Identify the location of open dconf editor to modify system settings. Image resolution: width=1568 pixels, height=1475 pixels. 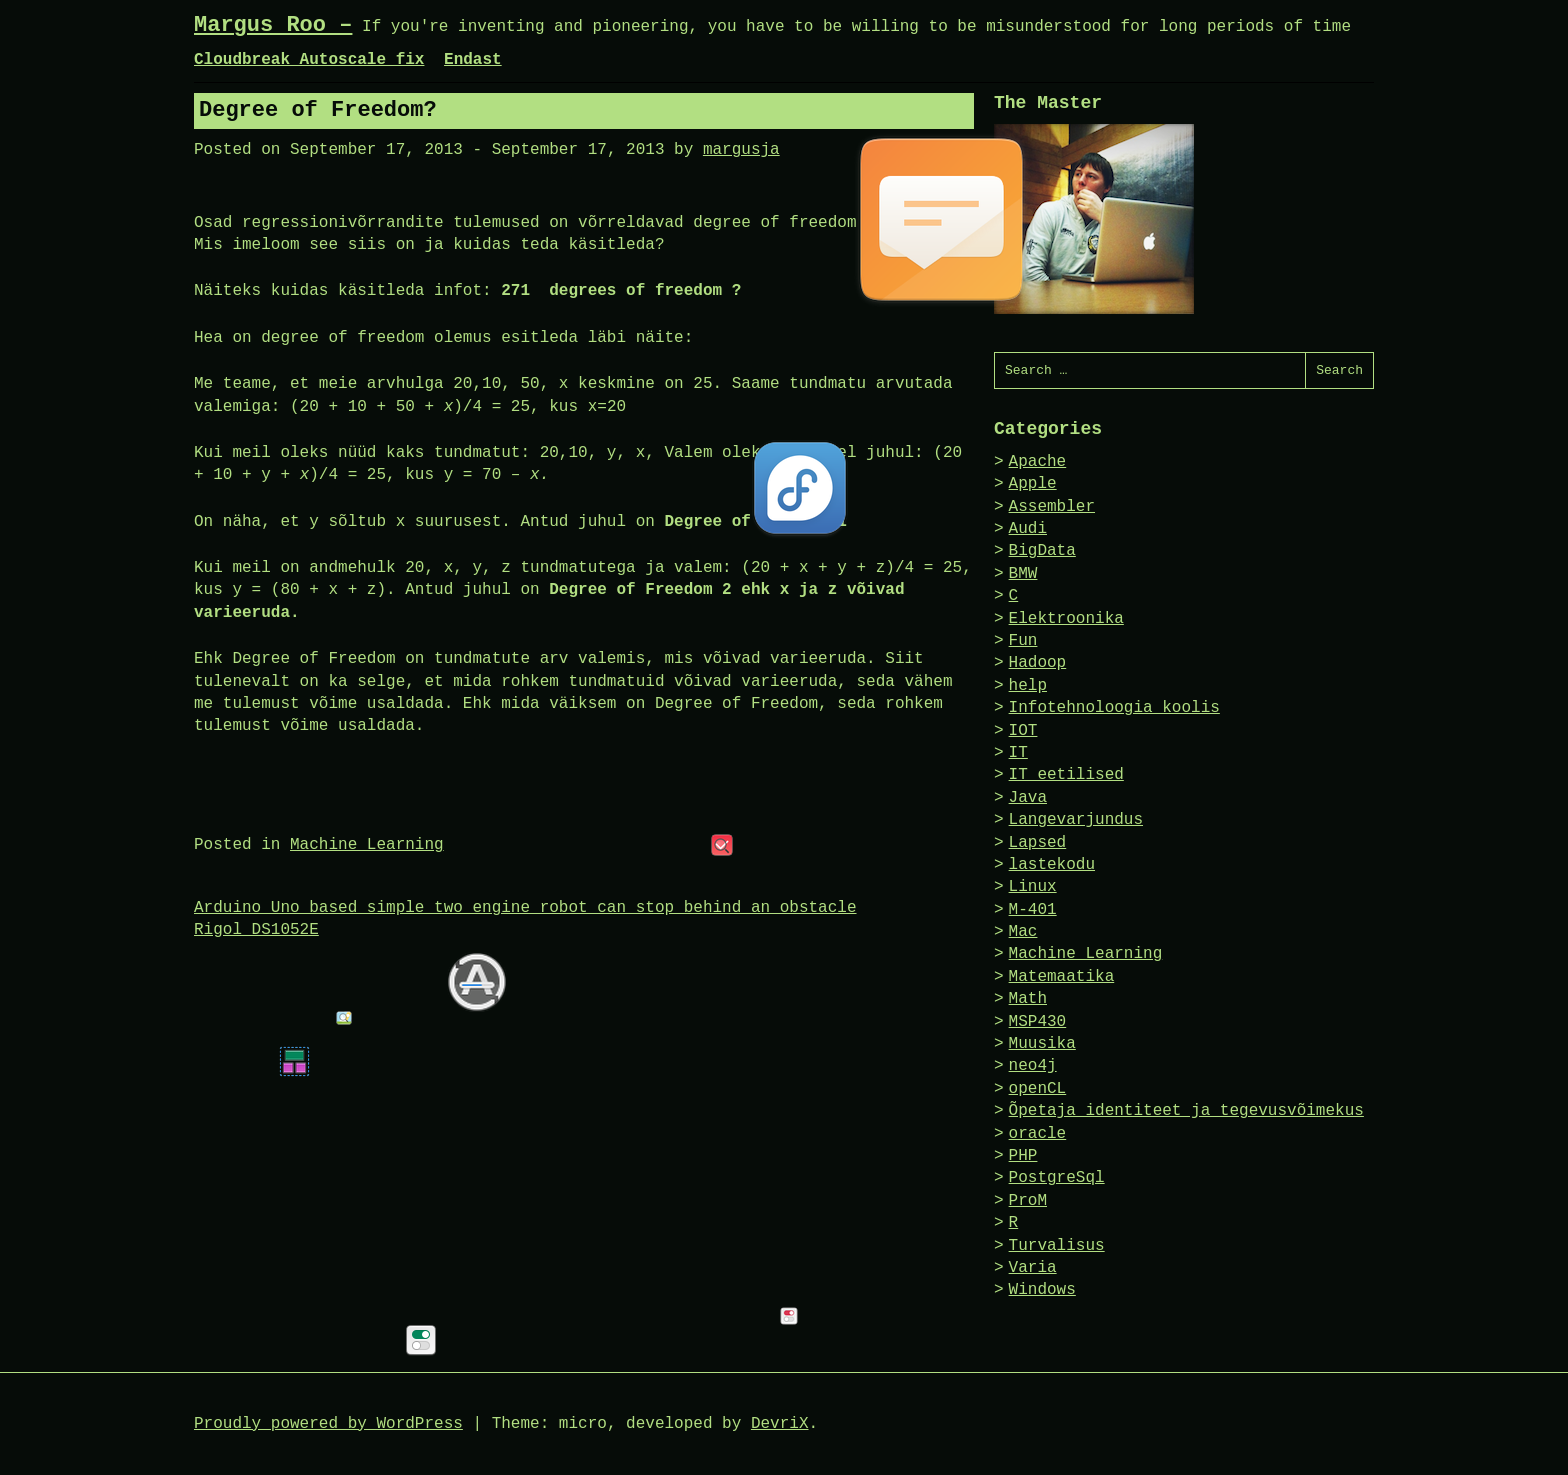
(722, 845).